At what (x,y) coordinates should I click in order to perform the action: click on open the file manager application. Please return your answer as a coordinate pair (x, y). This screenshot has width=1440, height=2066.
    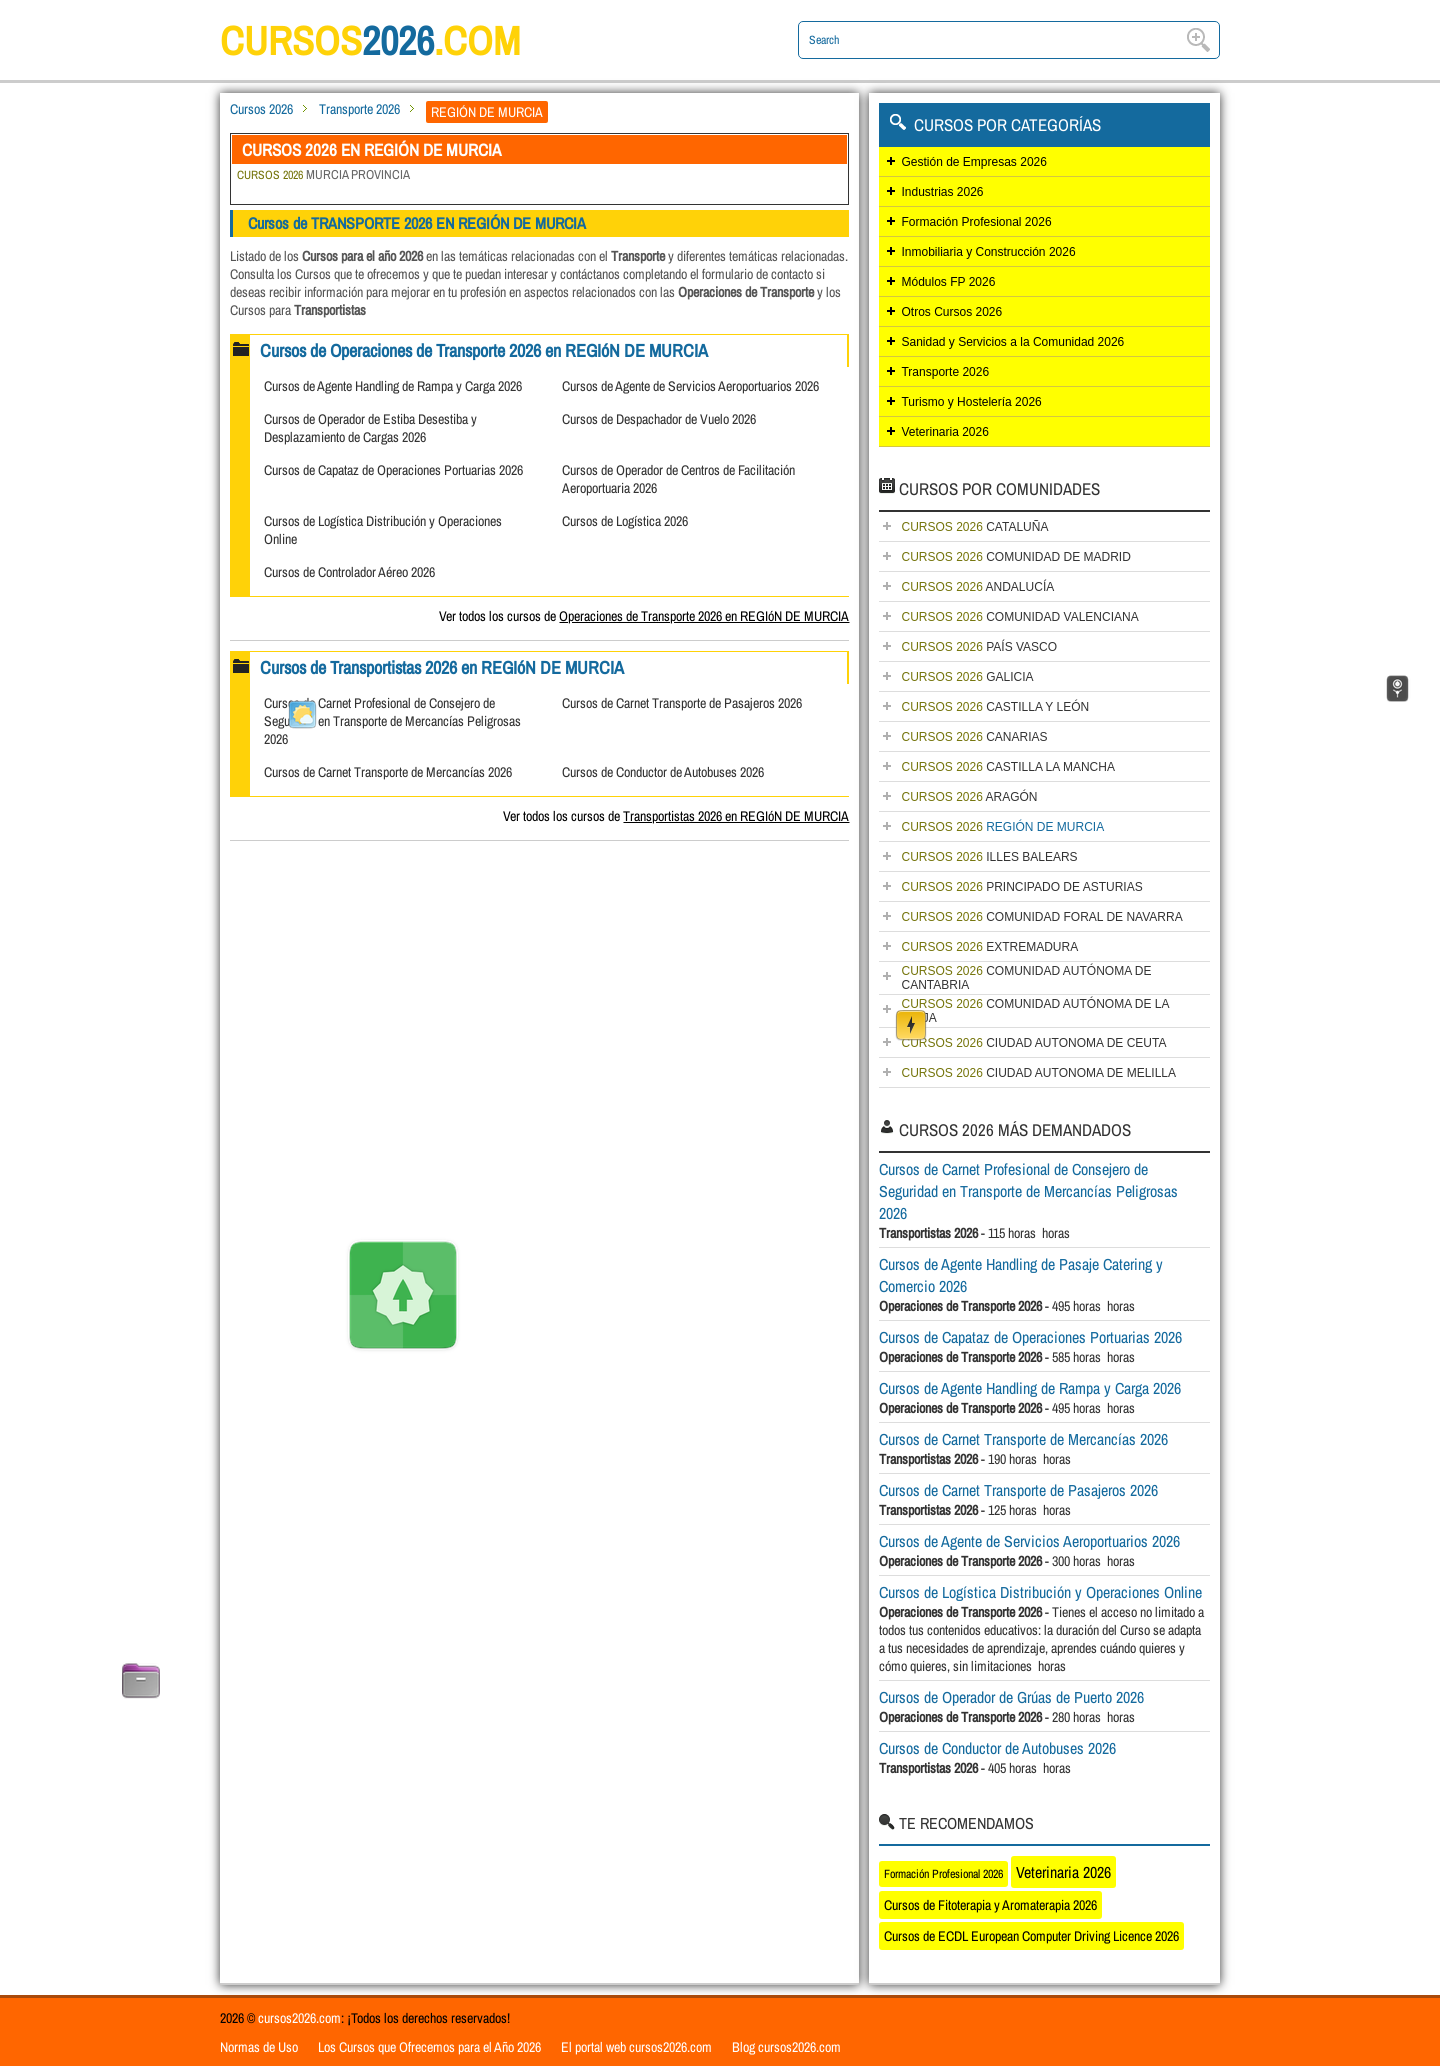
    Looking at the image, I should click on (141, 1680).